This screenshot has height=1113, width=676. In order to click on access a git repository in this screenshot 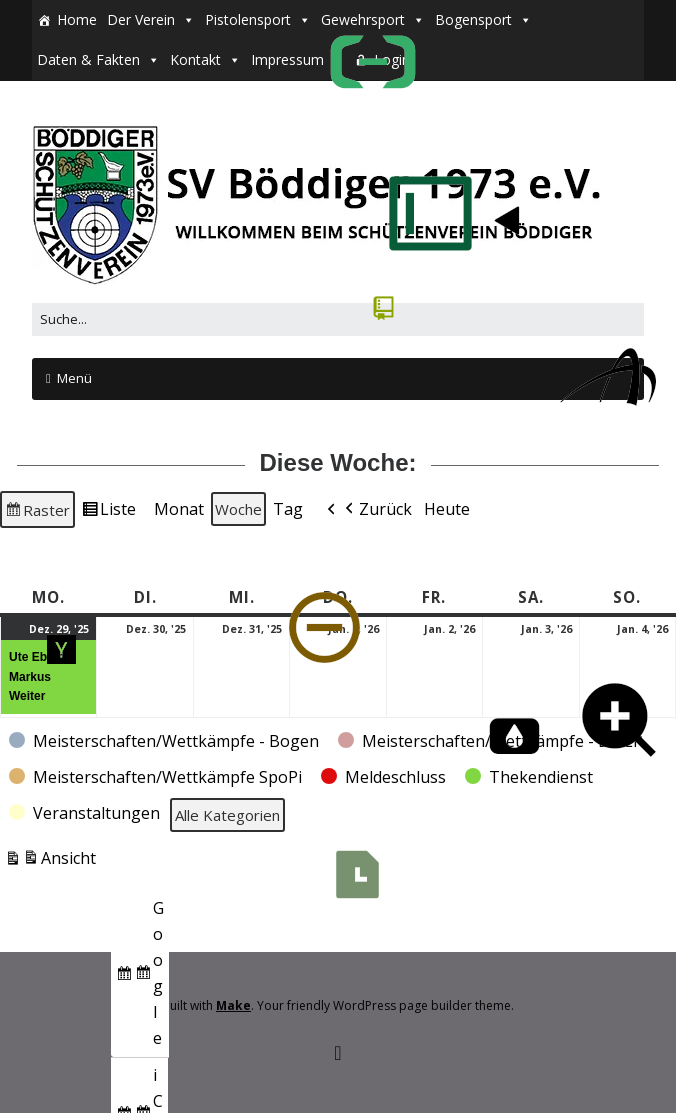, I will do `click(383, 307)`.